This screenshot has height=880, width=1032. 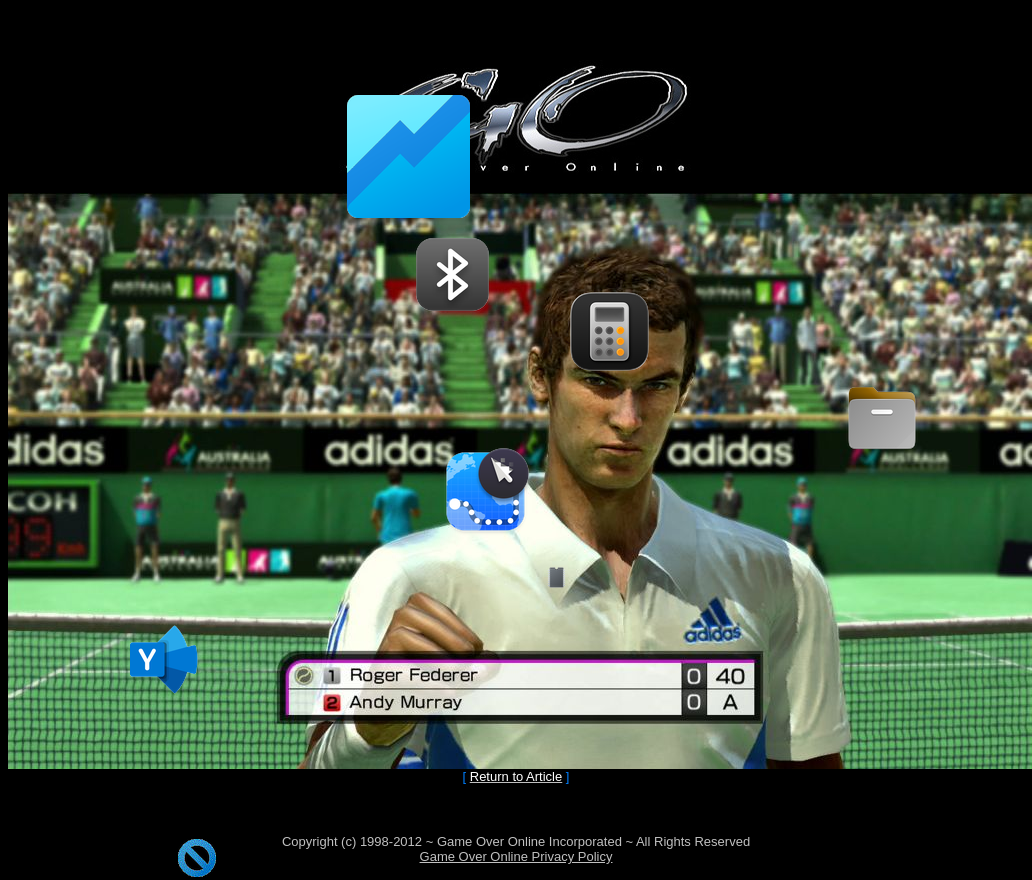 I want to click on open gnome connections remote desktop app, so click(x=485, y=491).